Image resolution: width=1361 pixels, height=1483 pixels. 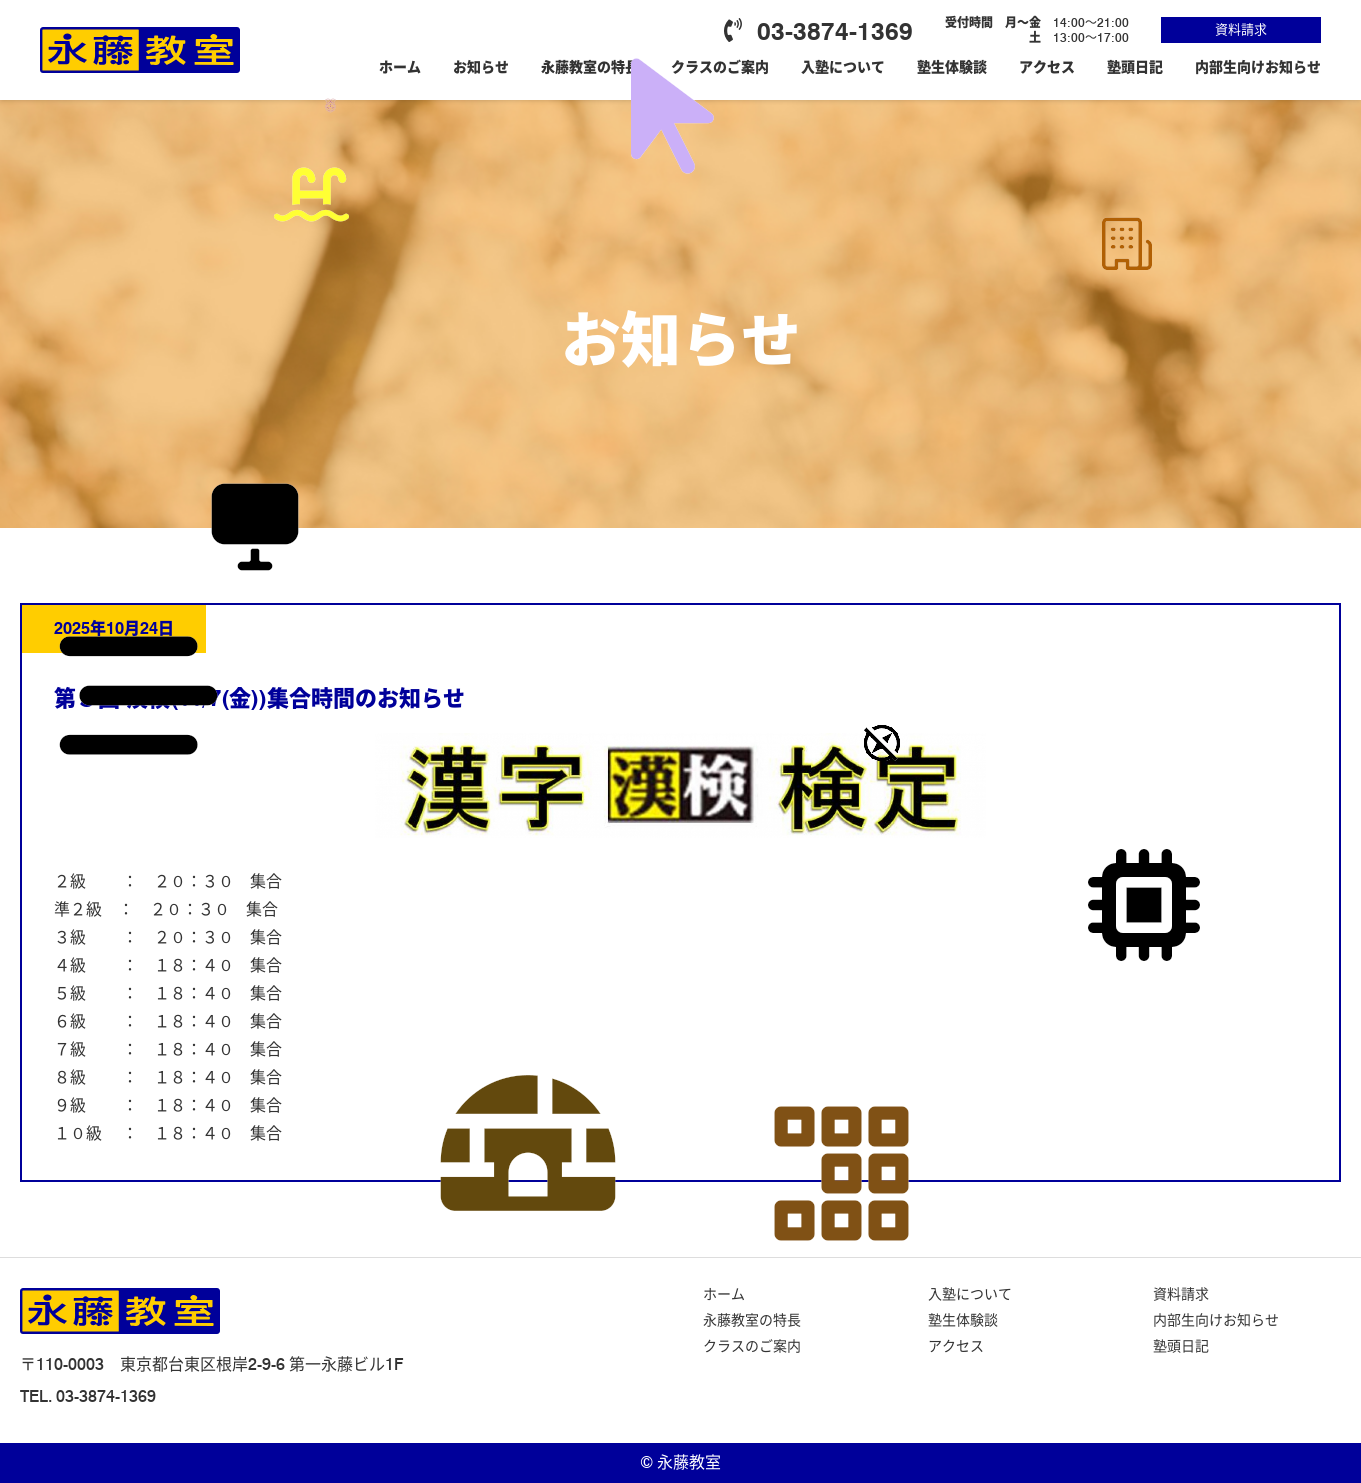 What do you see at coordinates (255, 527) in the screenshot?
I see `access display or screen settings` at bounding box center [255, 527].